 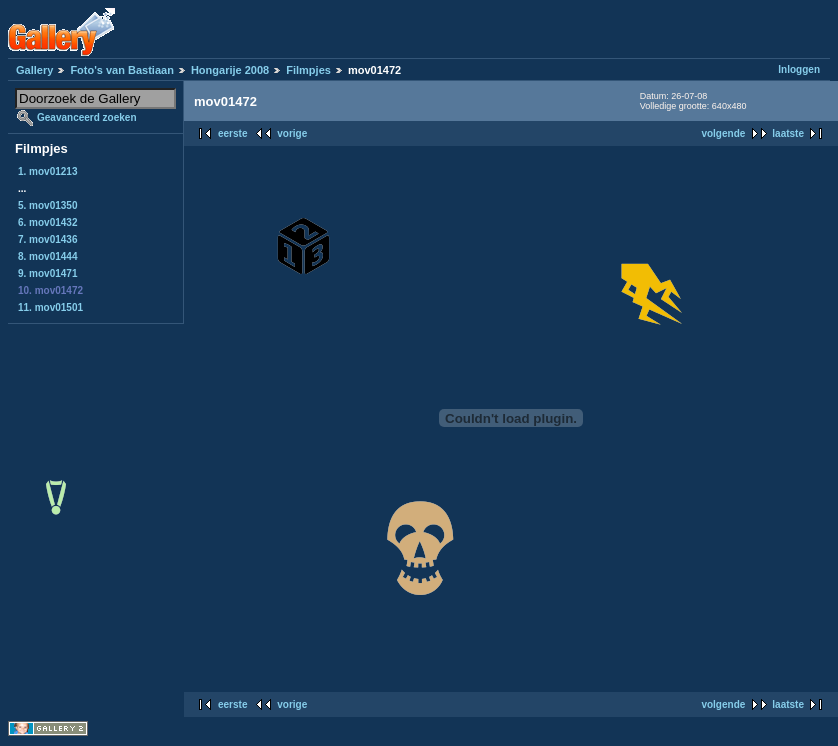 What do you see at coordinates (56, 497) in the screenshot?
I see `view achievements or awards` at bounding box center [56, 497].